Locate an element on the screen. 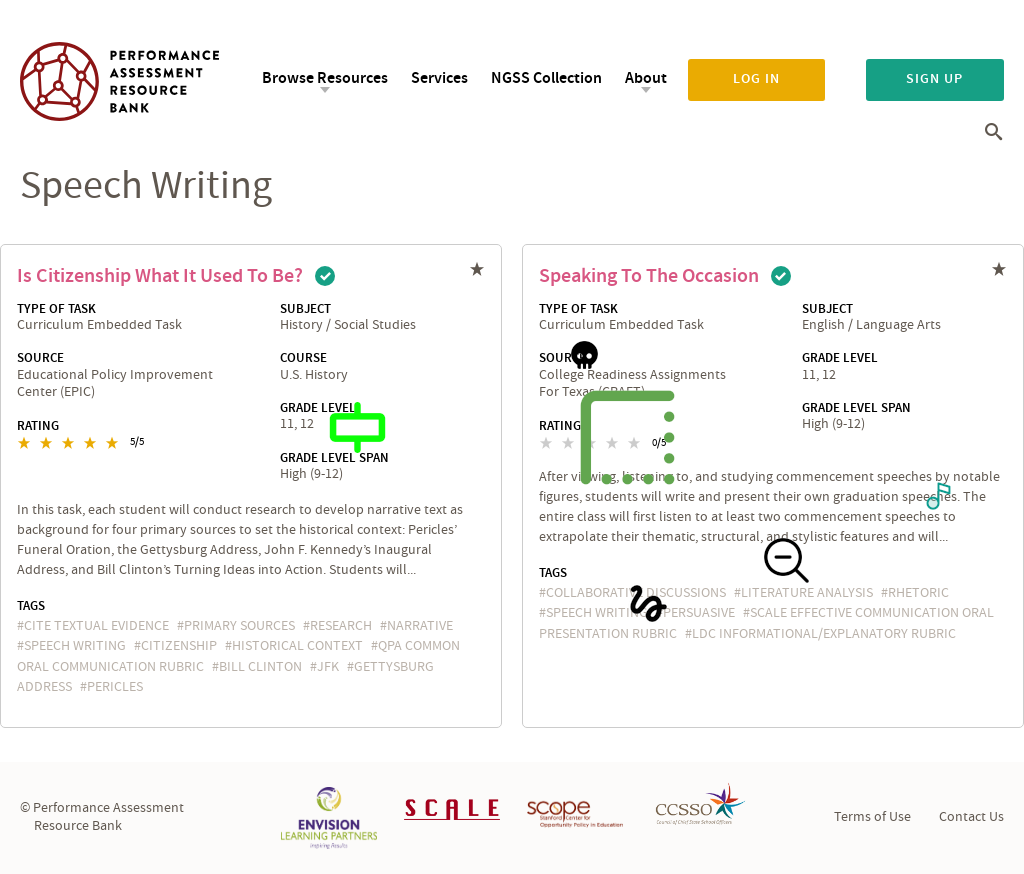  indicates dangerous or harmful content is located at coordinates (584, 355).